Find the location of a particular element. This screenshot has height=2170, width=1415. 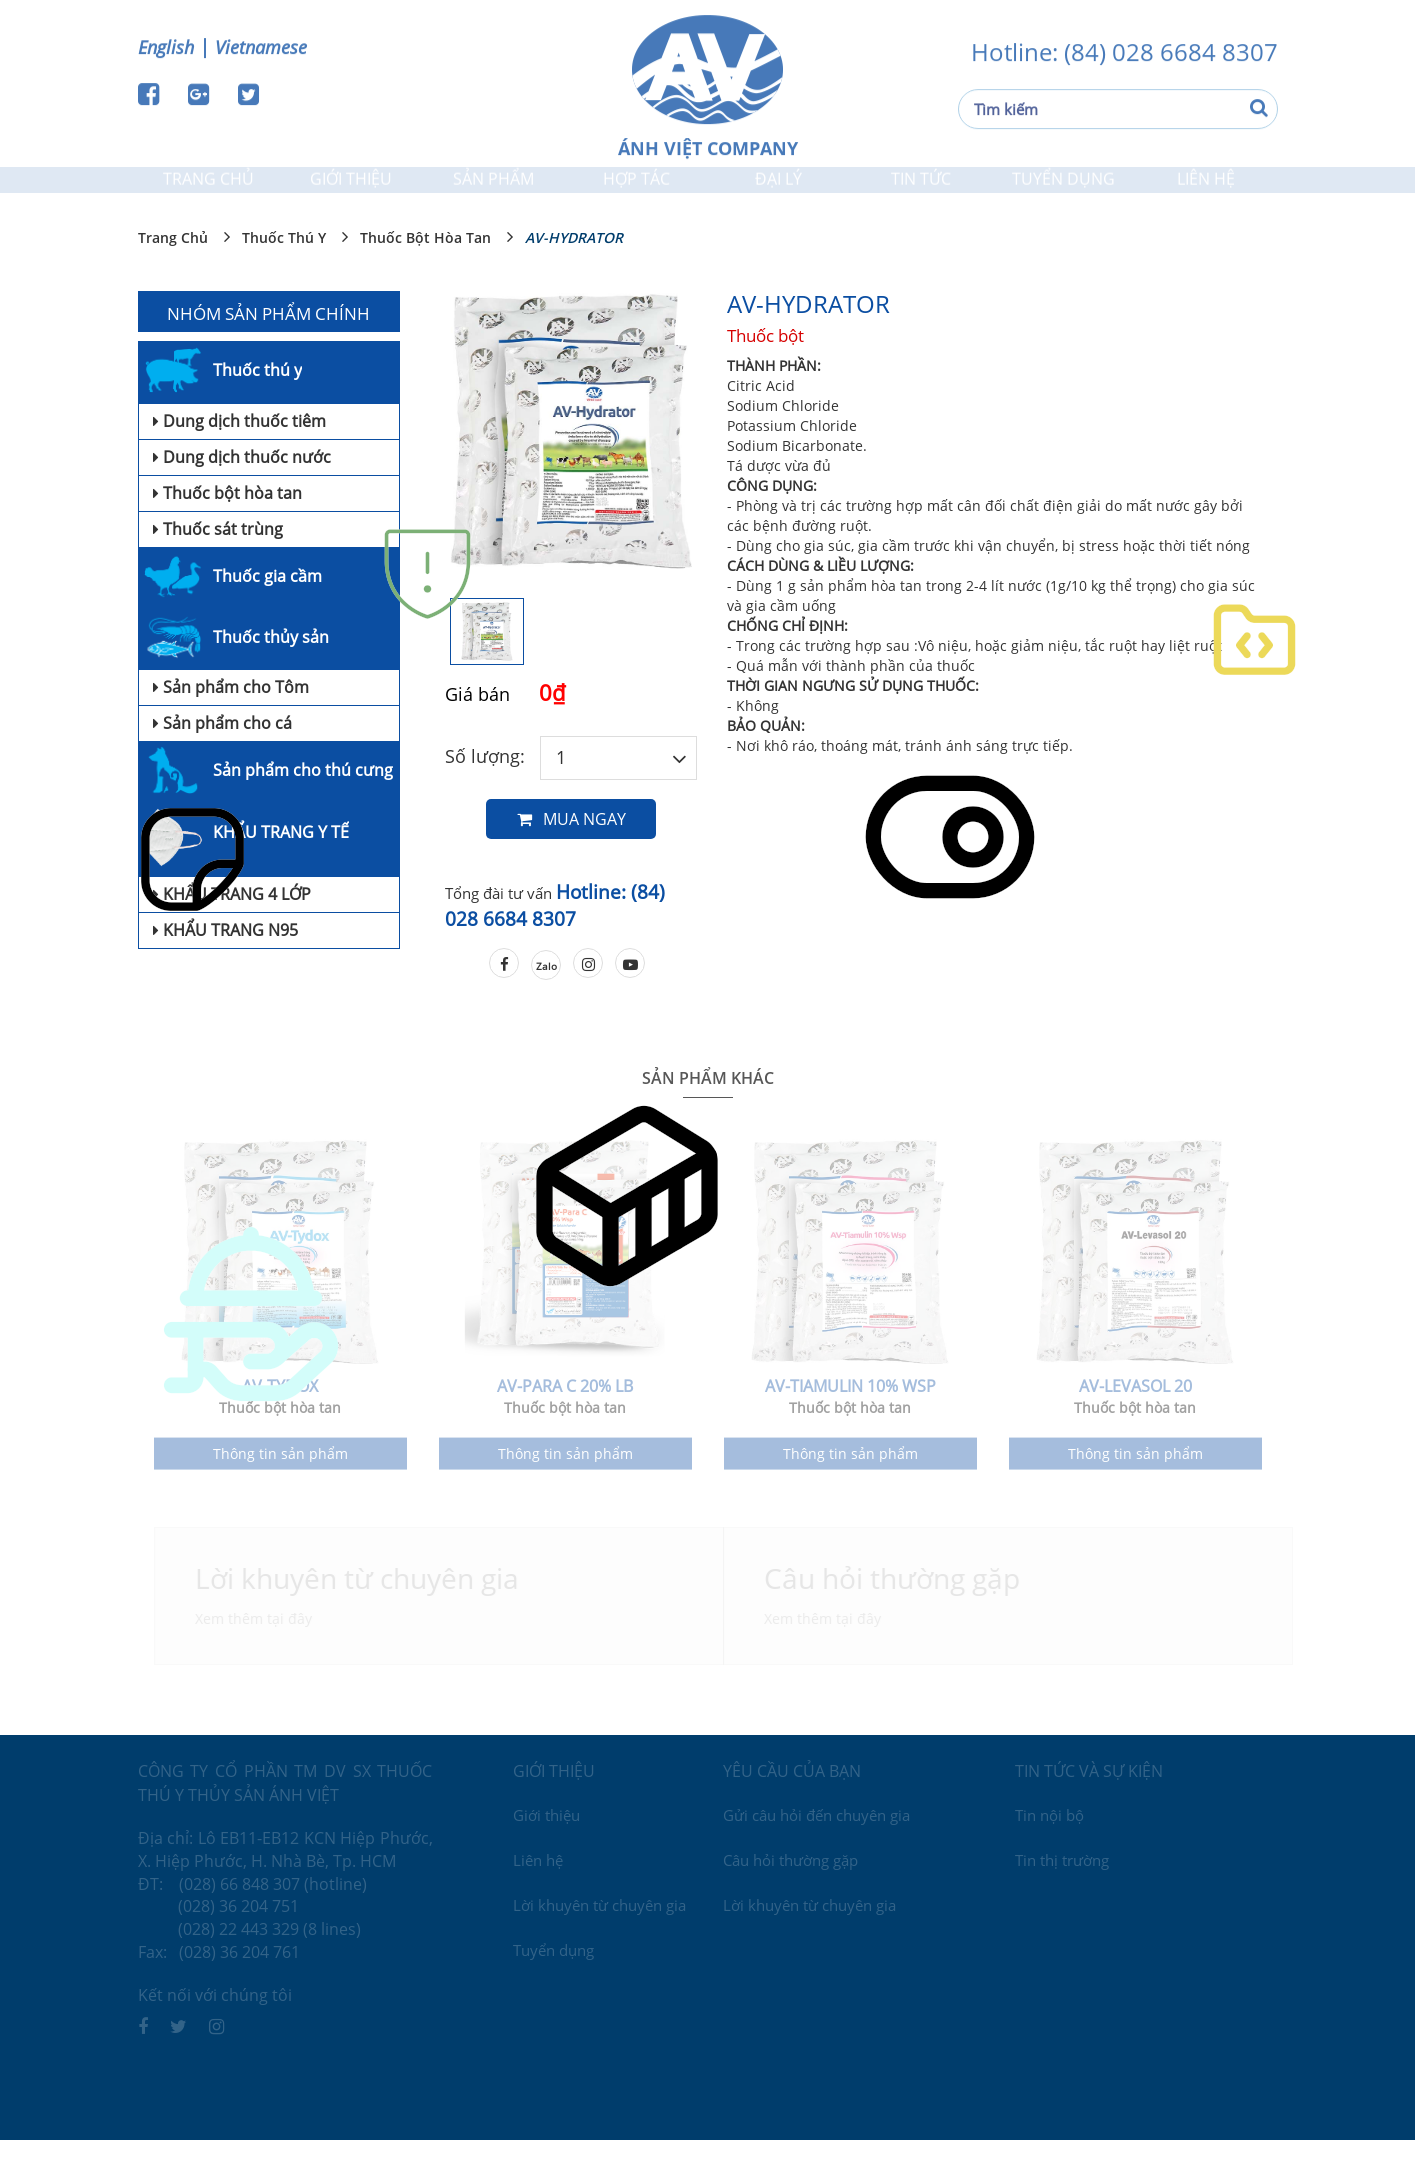

add a sticker to your message is located at coordinates (192, 859).